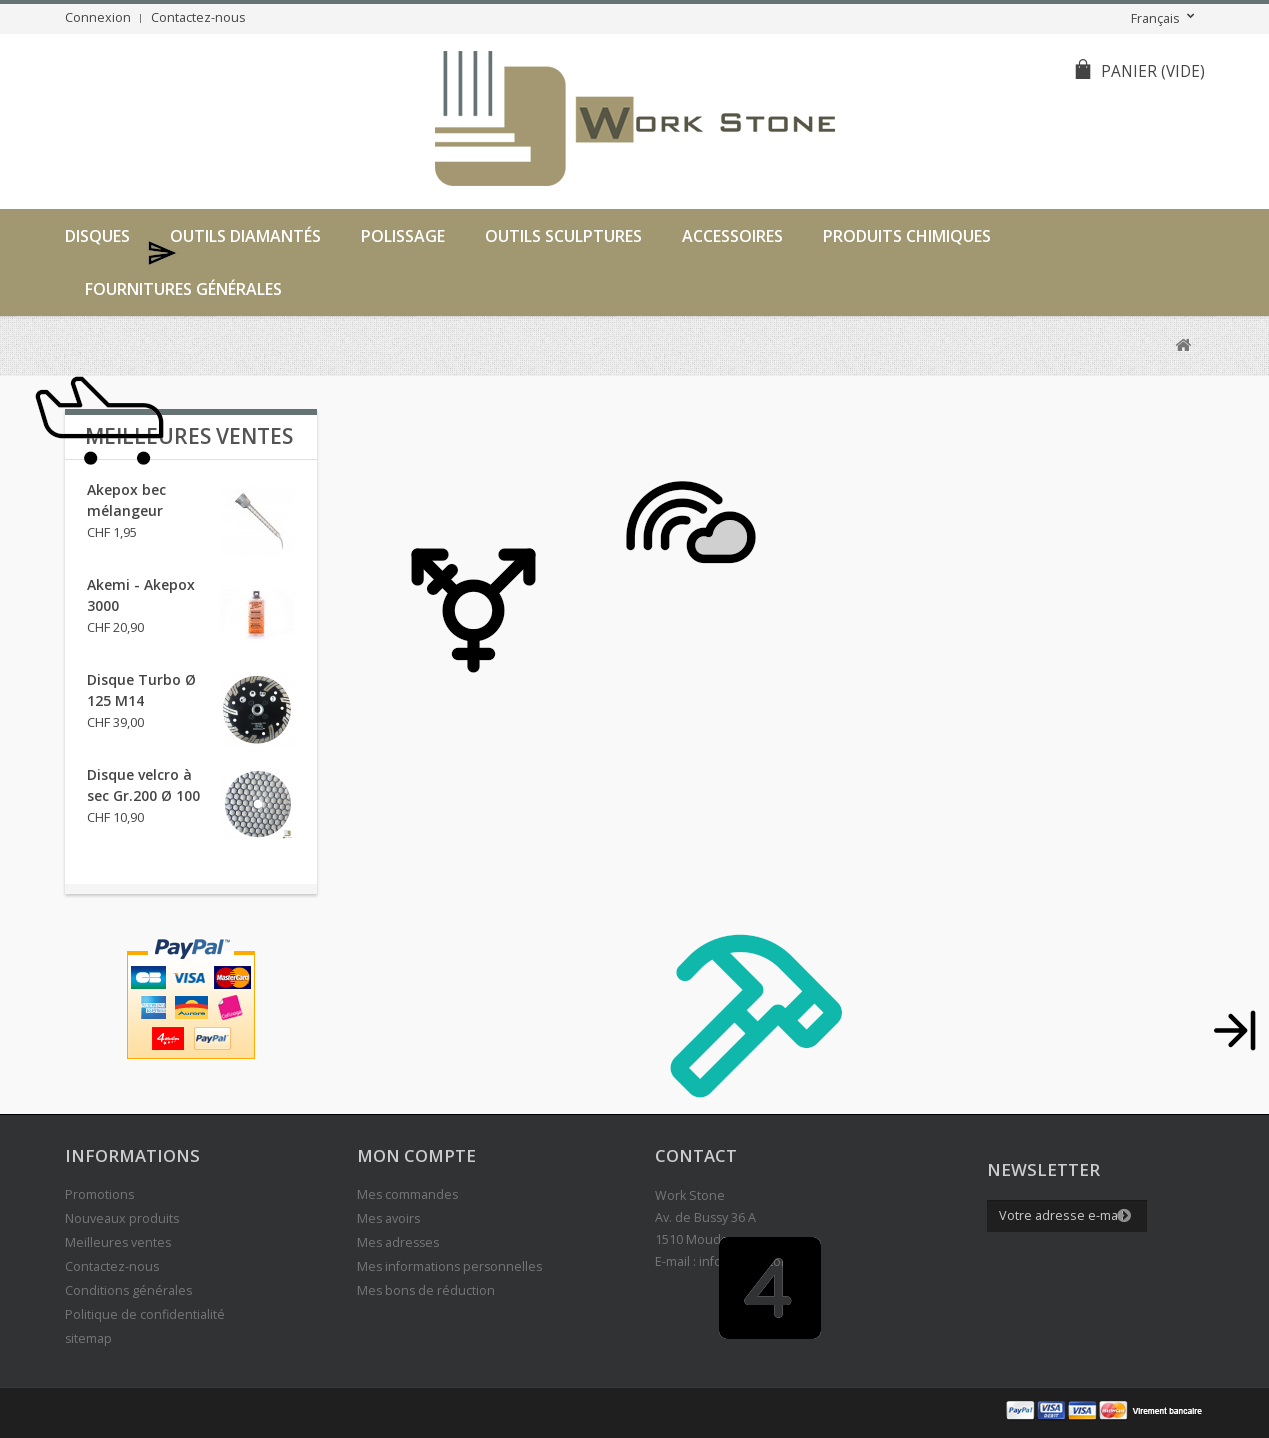 The width and height of the screenshot is (1269, 1438). I want to click on select or navigate to item number four, so click(770, 1288).